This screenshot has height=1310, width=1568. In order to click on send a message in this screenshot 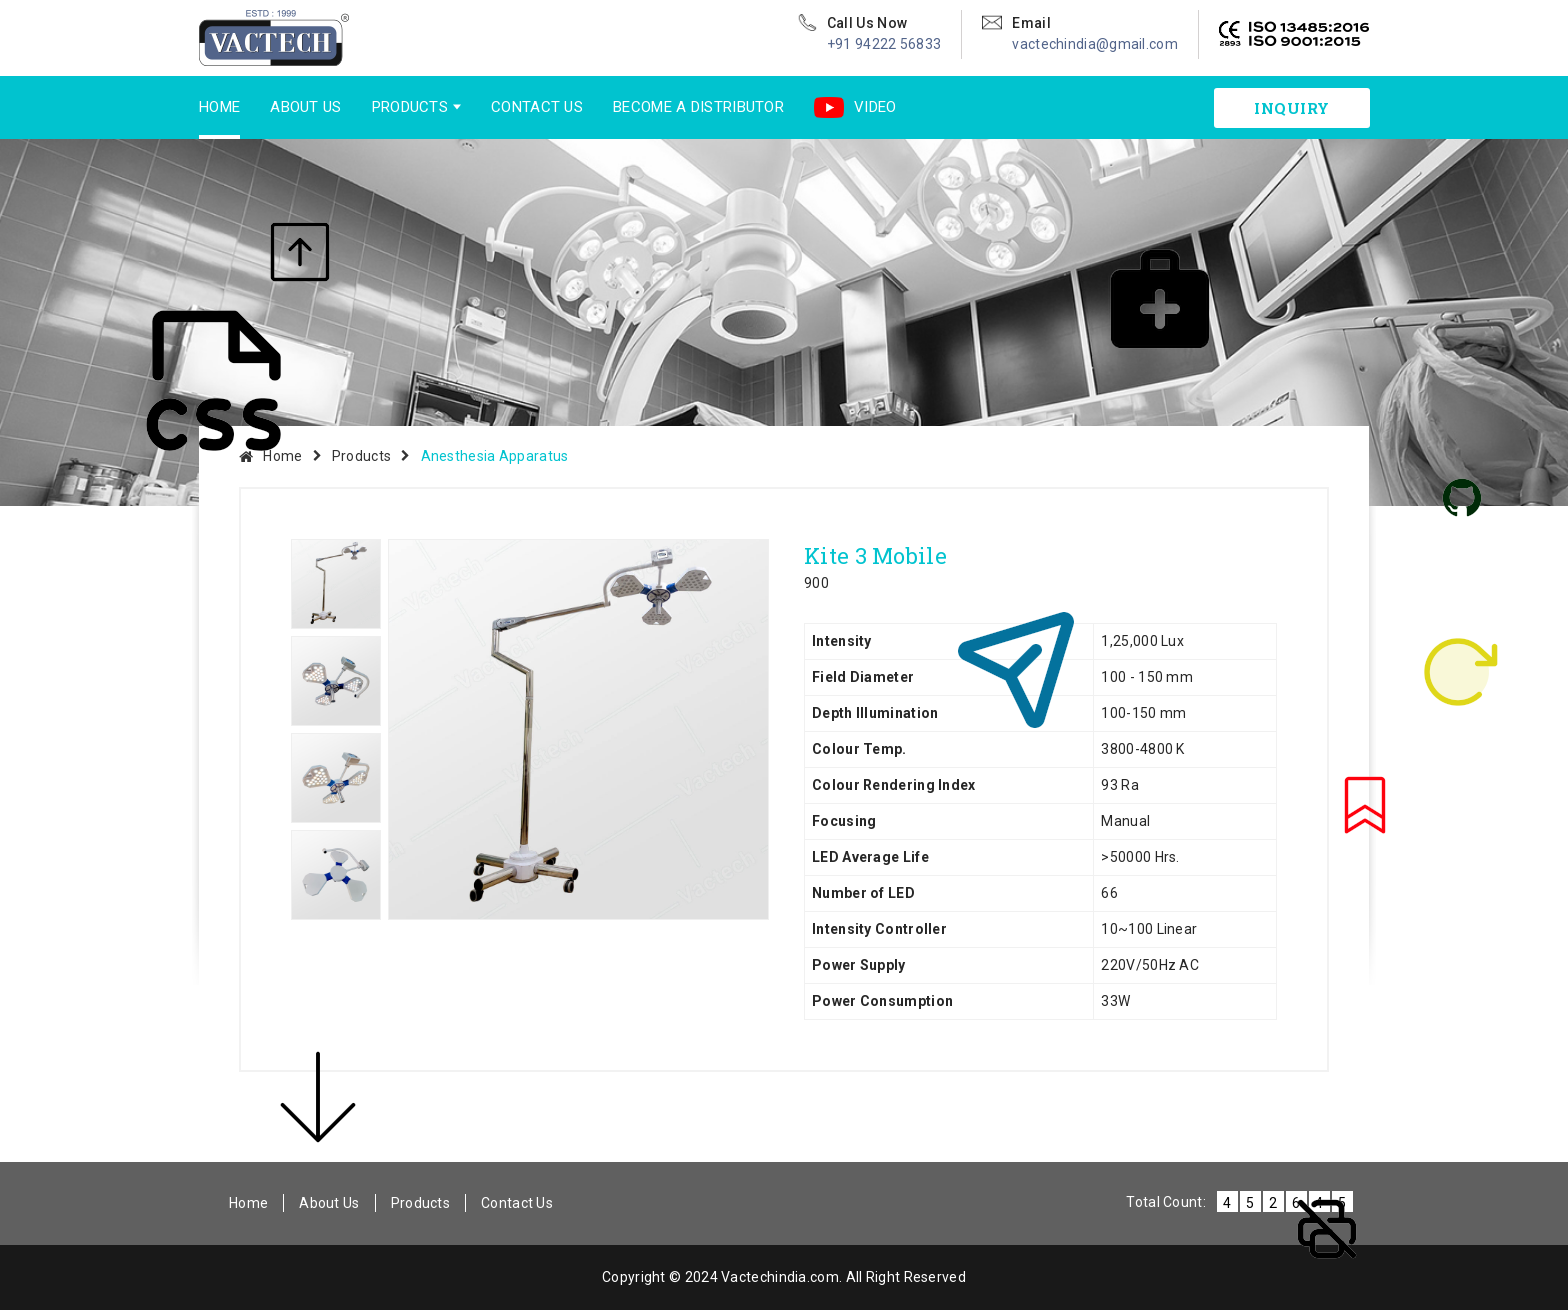, I will do `click(1020, 666)`.